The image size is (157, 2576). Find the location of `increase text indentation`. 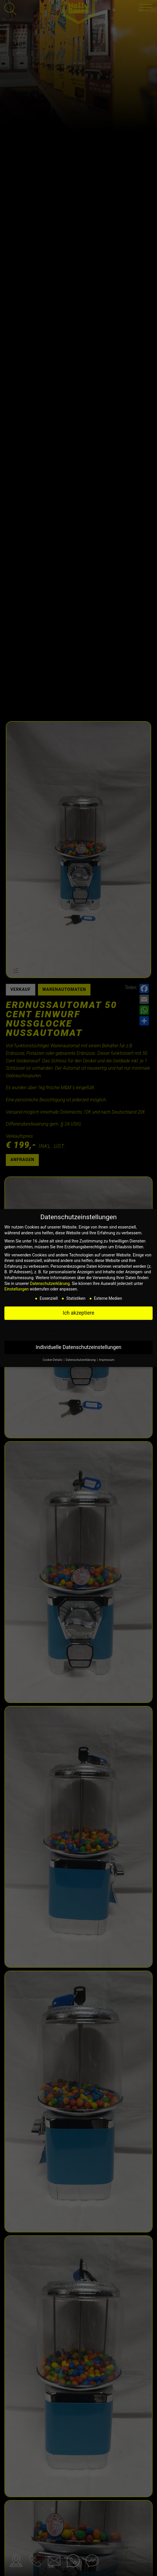

increase text indentation is located at coordinates (16, 970).